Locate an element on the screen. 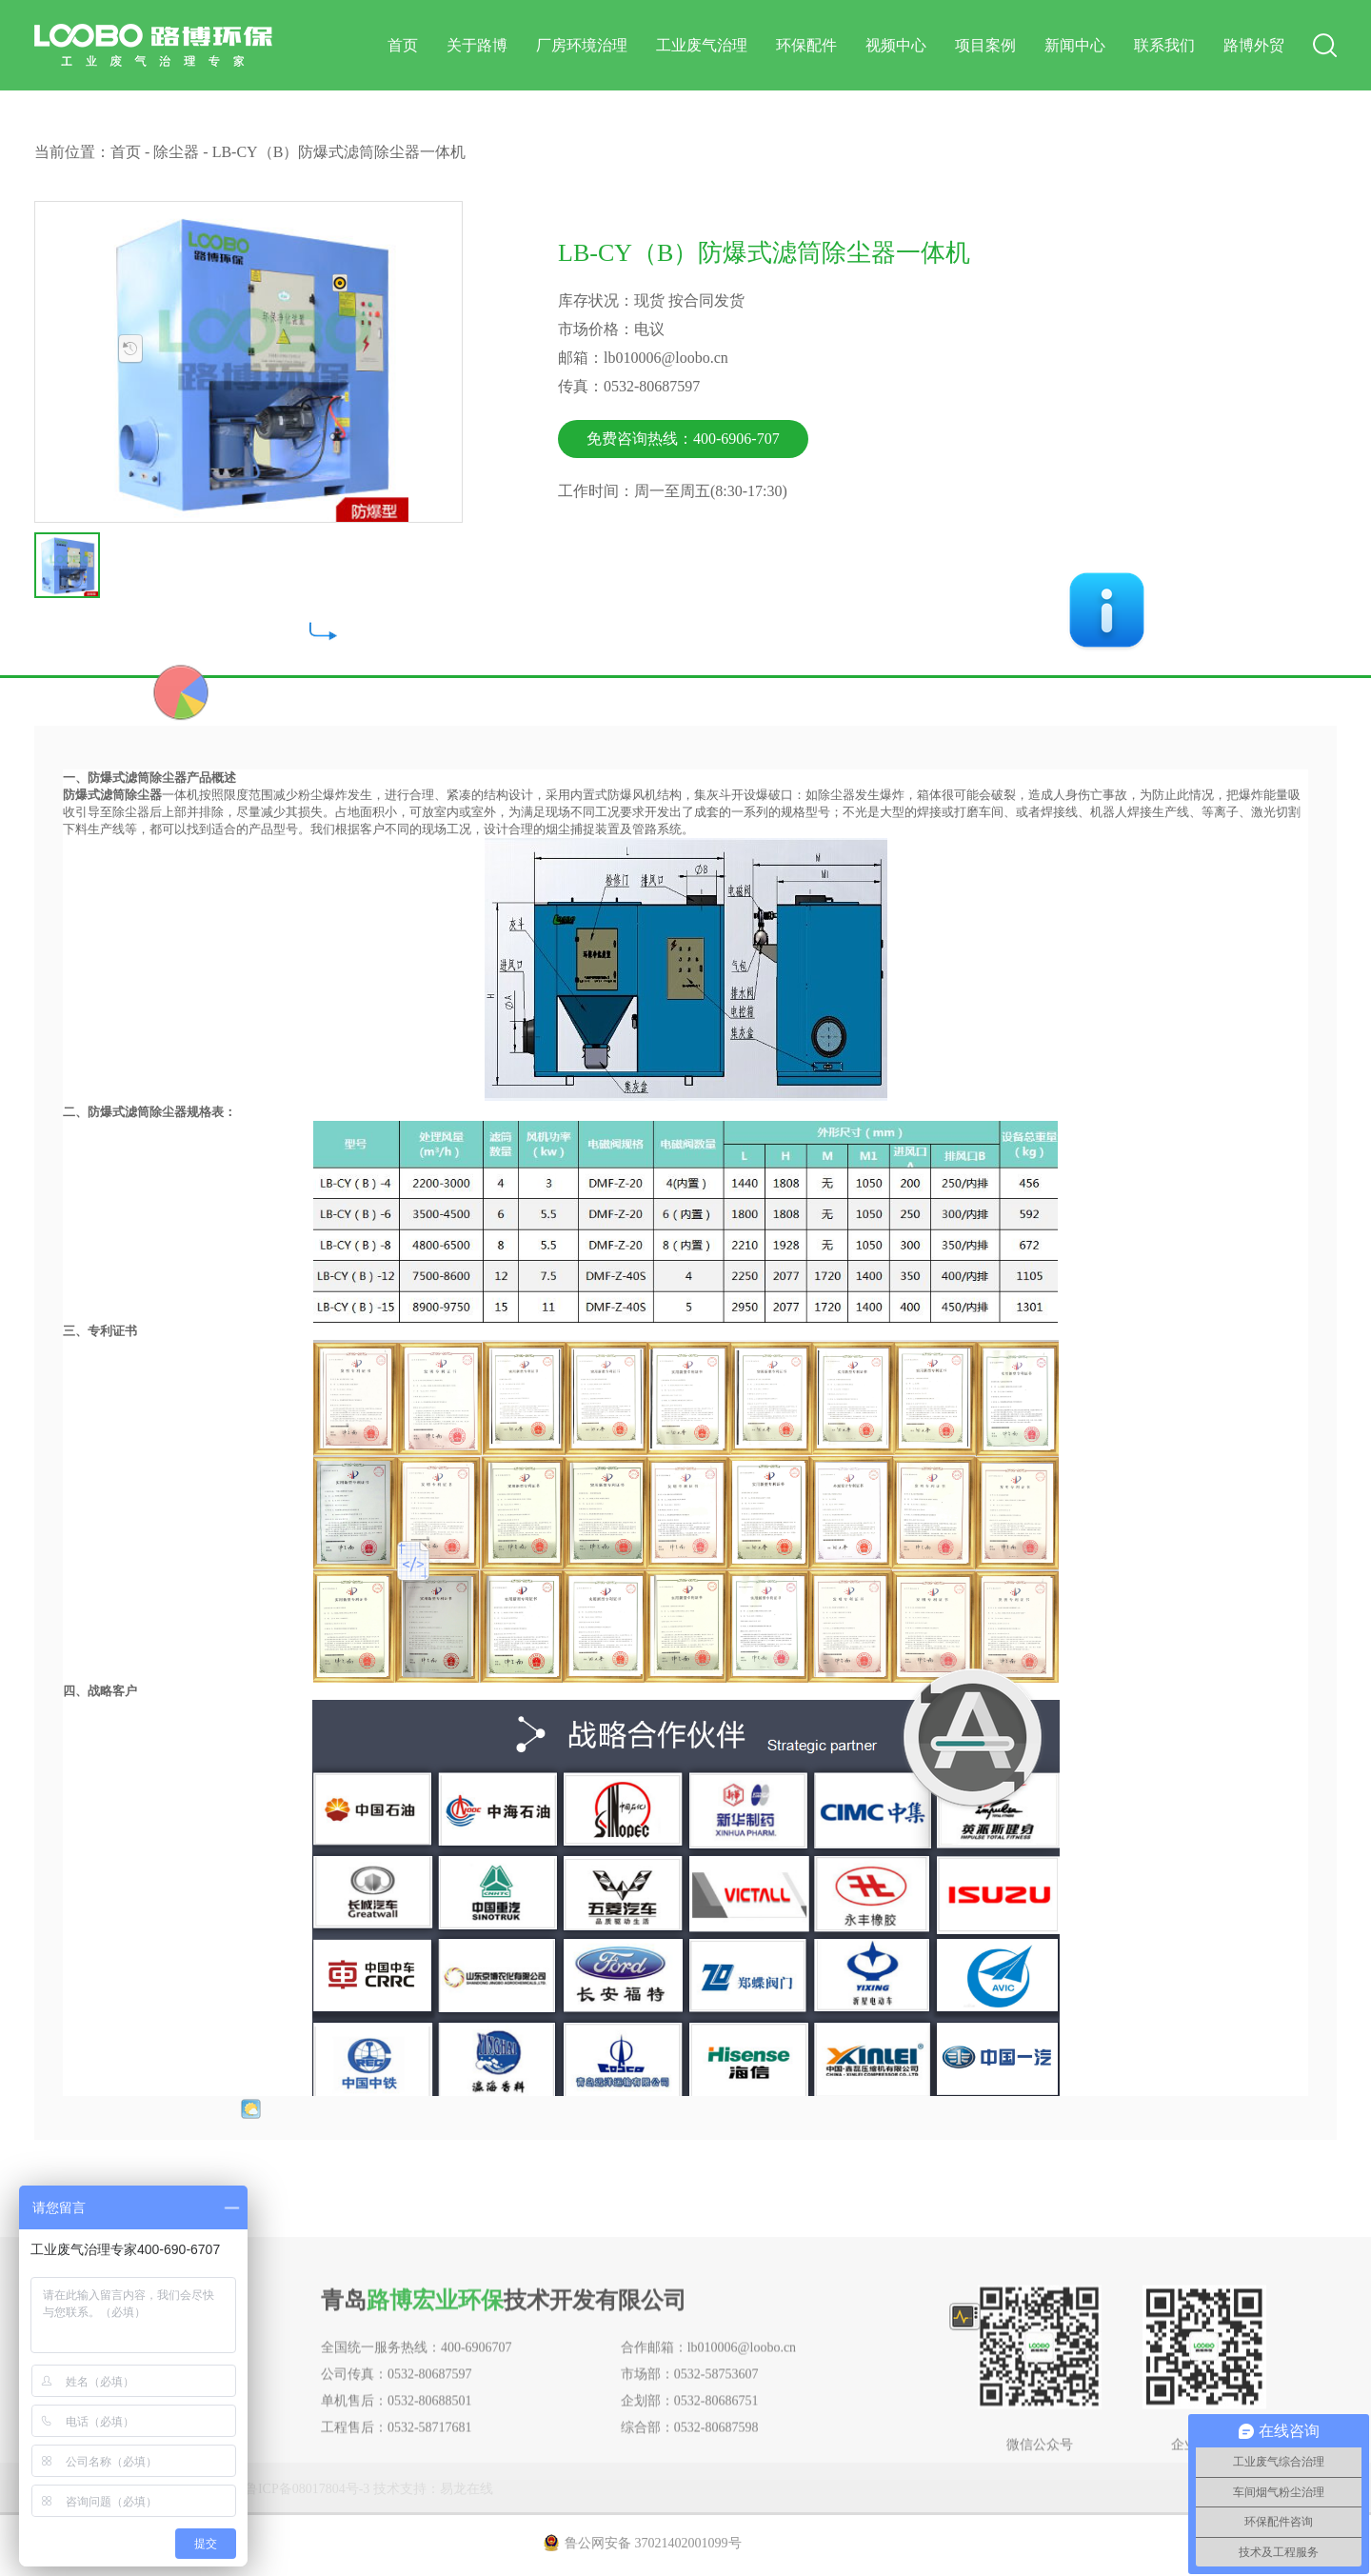  open rhythmbox music player is located at coordinates (340, 283).